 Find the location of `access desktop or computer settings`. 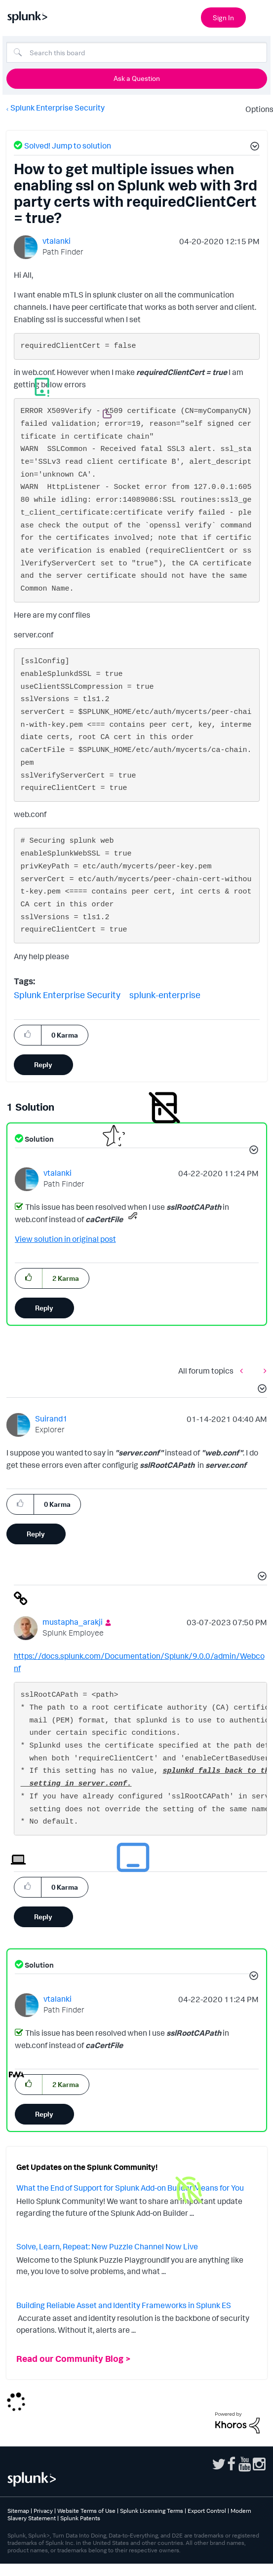

access desktop or computer settings is located at coordinates (18, 1860).